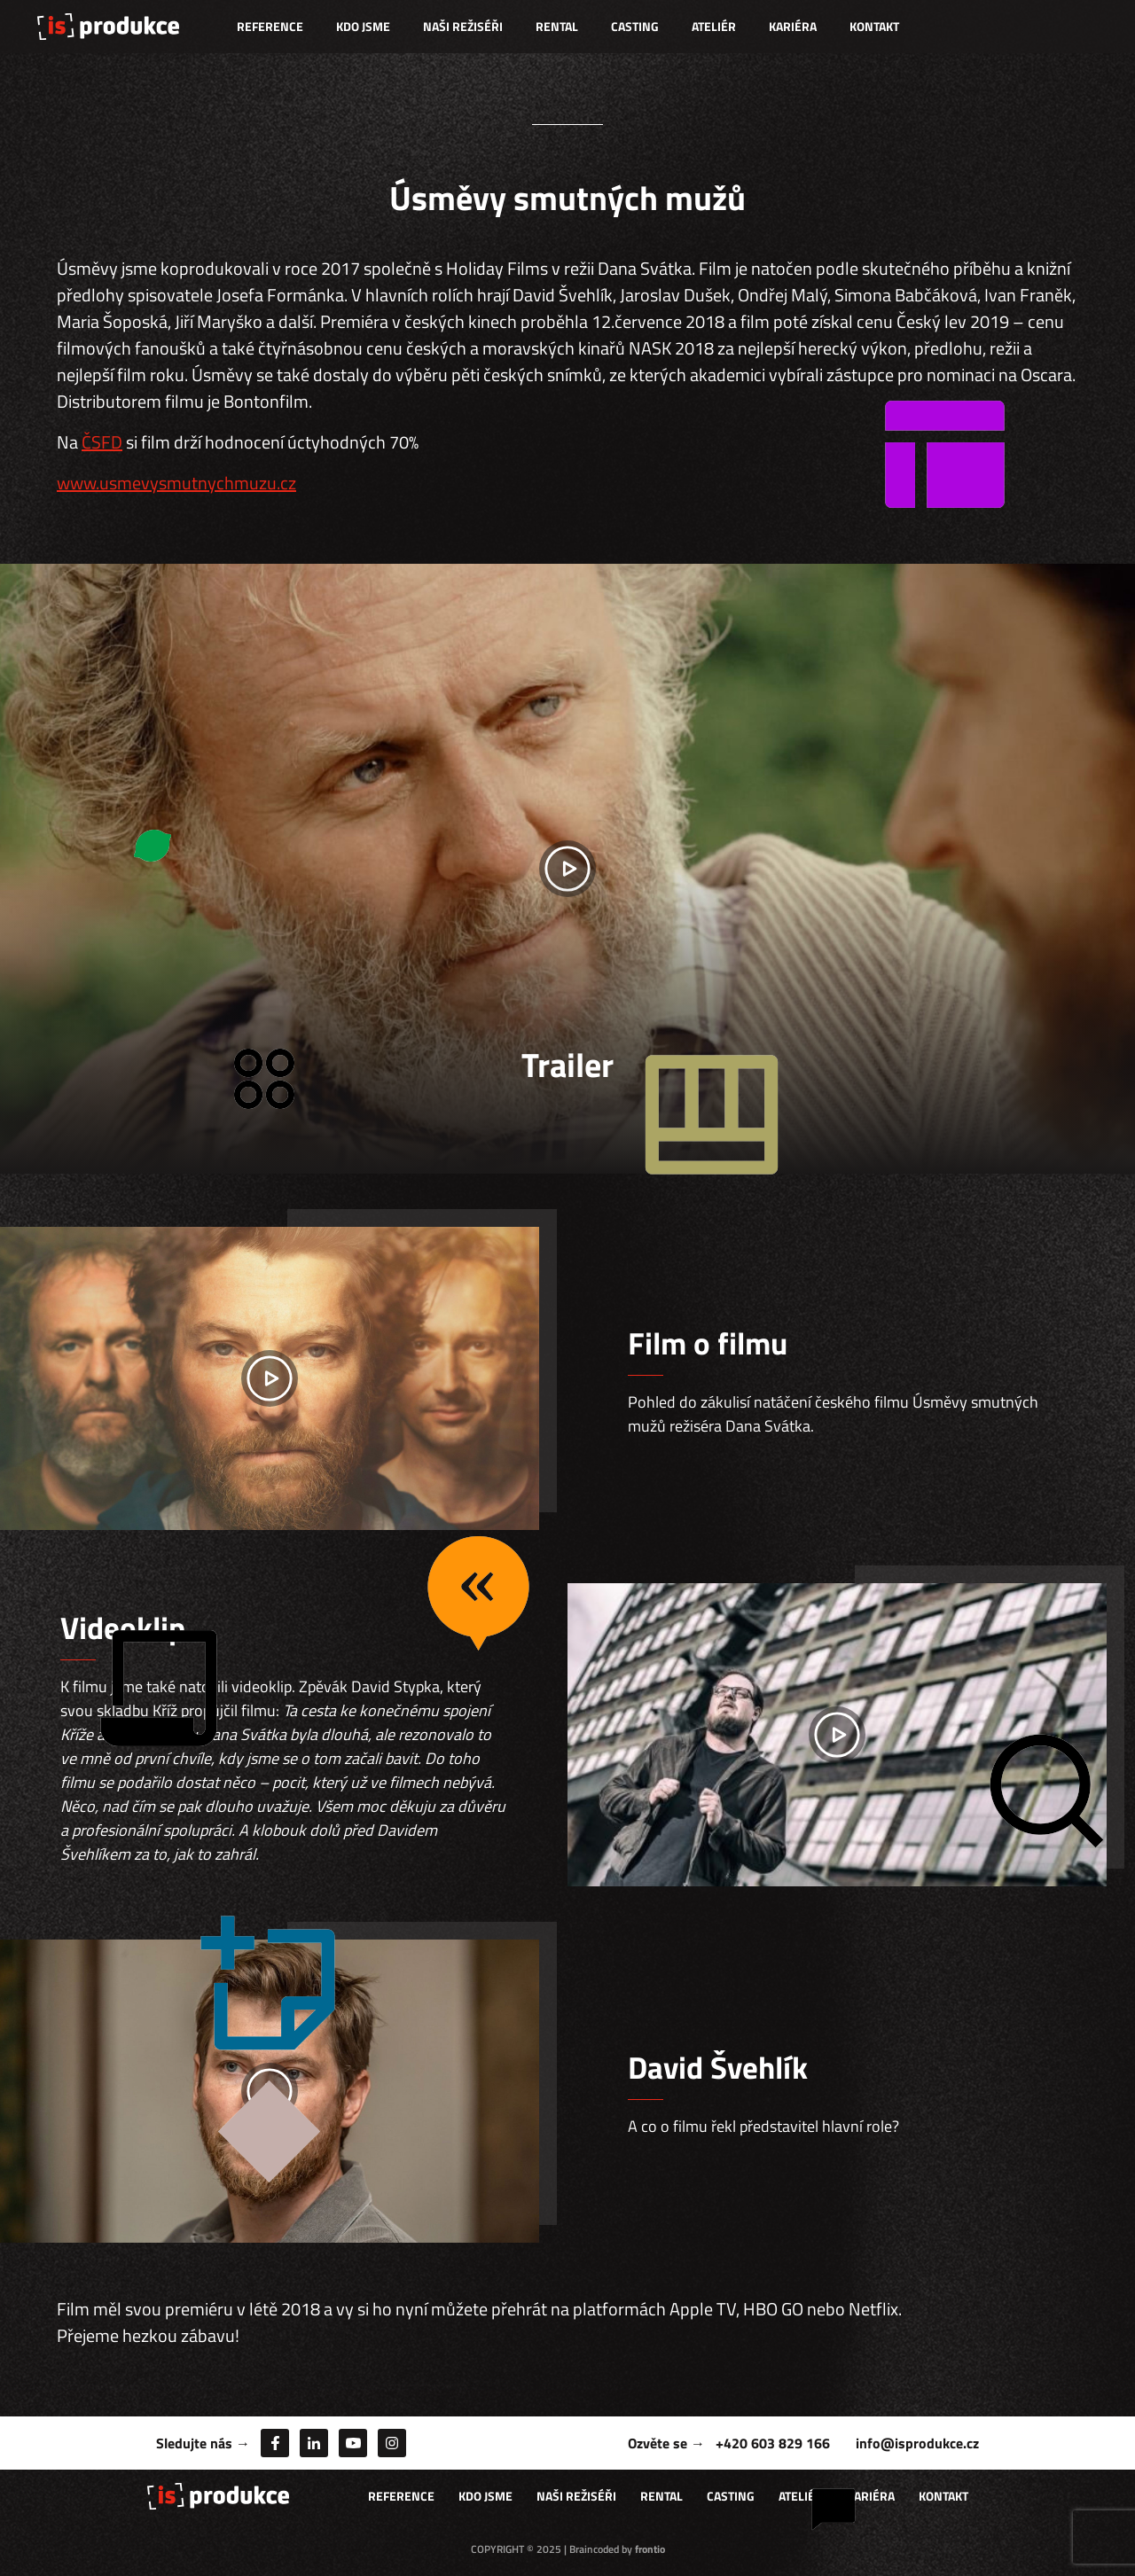 This screenshot has height=2576, width=1135. Describe the element at coordinates (274, 1989) in the screenshot. I see `create a new sticky note` at that location.